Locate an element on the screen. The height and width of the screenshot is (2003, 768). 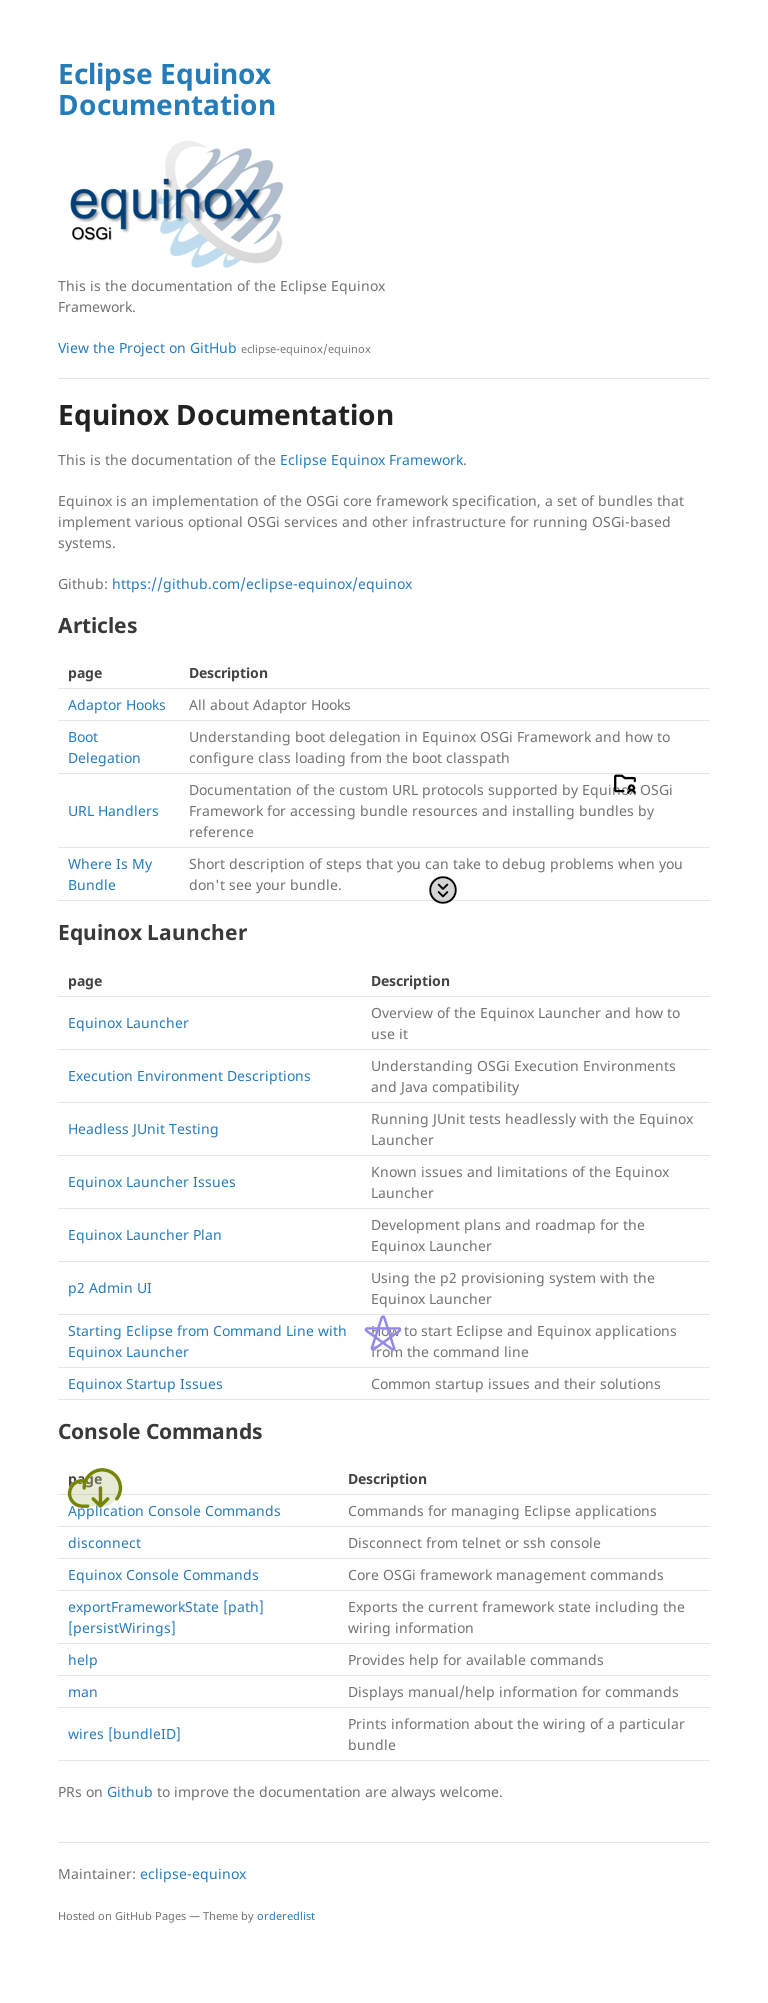
select or apply a pentagram symbol is located at coordinates (383, 1335).